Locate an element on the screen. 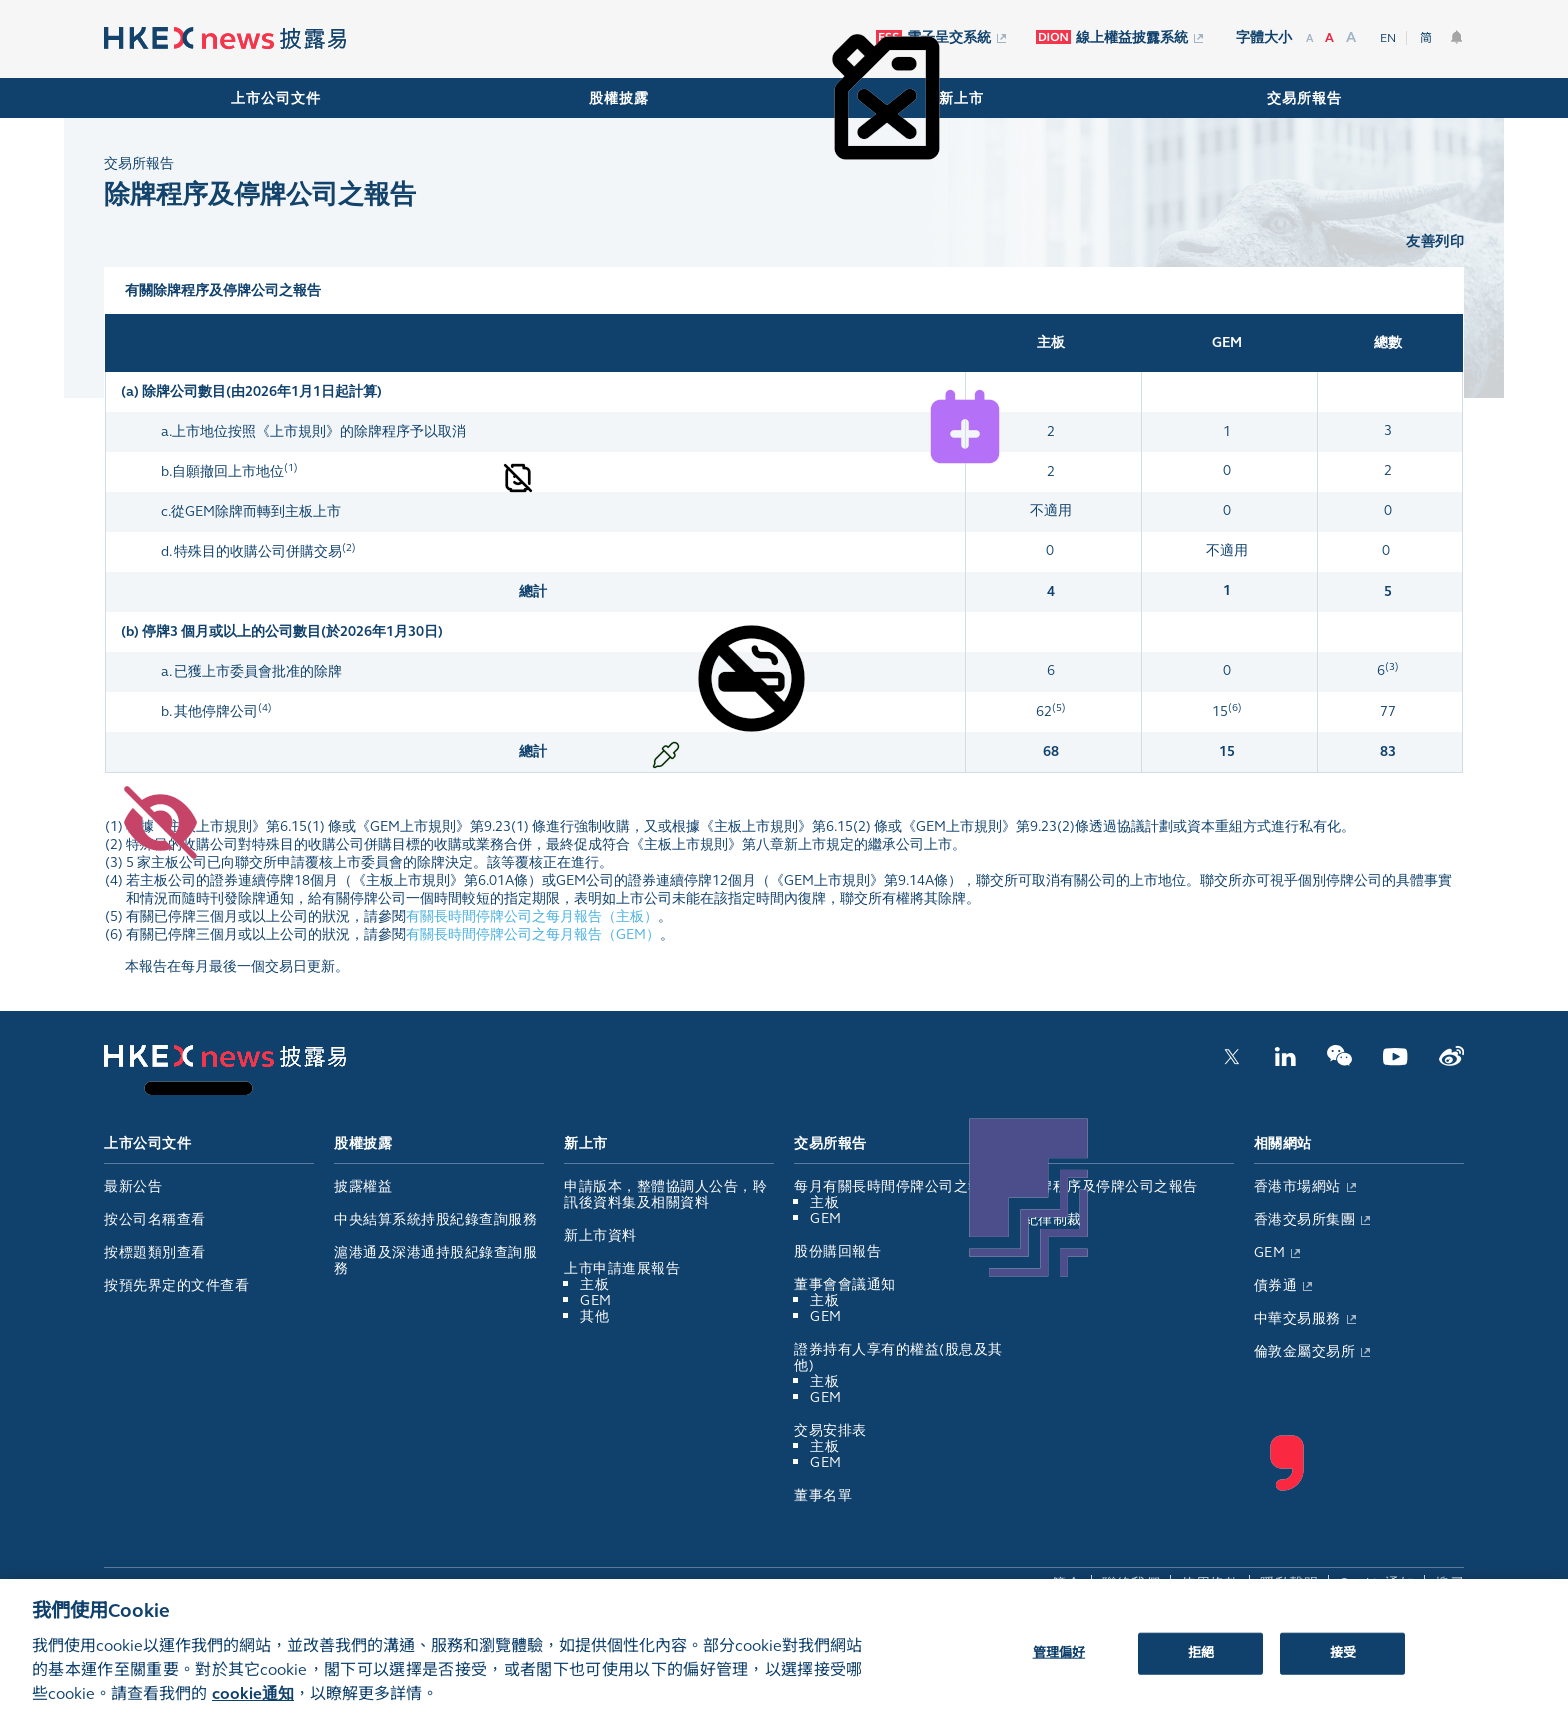 This screenshot has height=1715, width=1568. disable or disconnect building blocks integration is located at coordinates (518, 478).